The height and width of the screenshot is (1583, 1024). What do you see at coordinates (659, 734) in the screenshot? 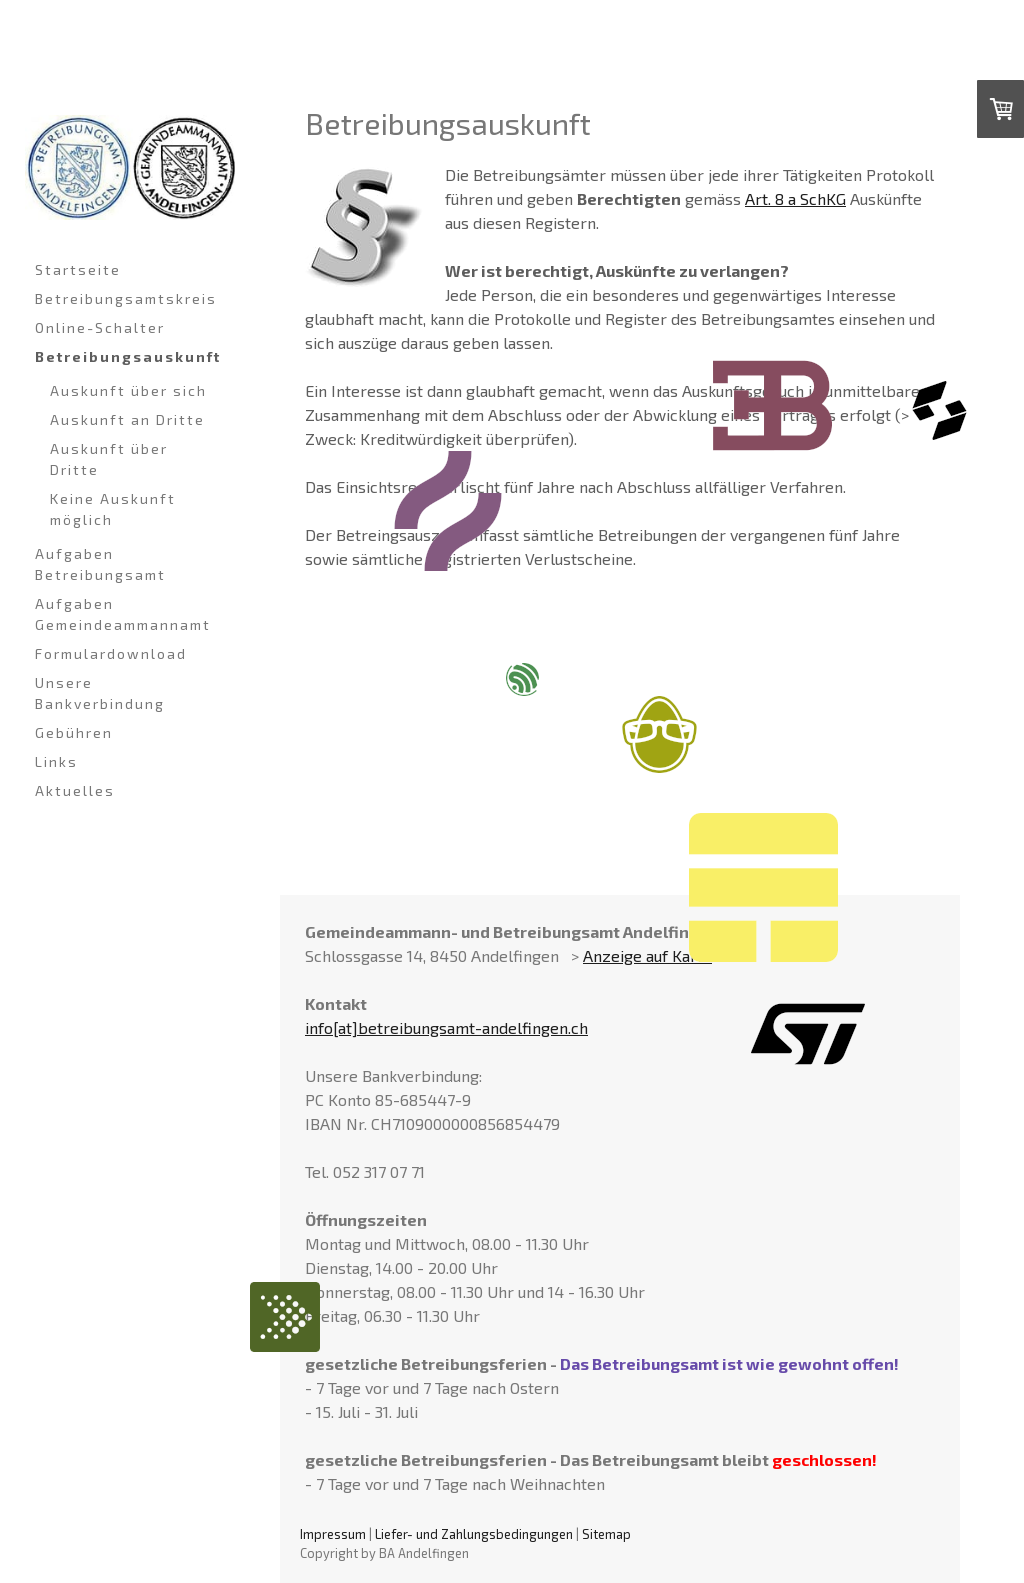
I see `egghead.io logo - access web development tutorials and courses` at bounding box center [659, 734].